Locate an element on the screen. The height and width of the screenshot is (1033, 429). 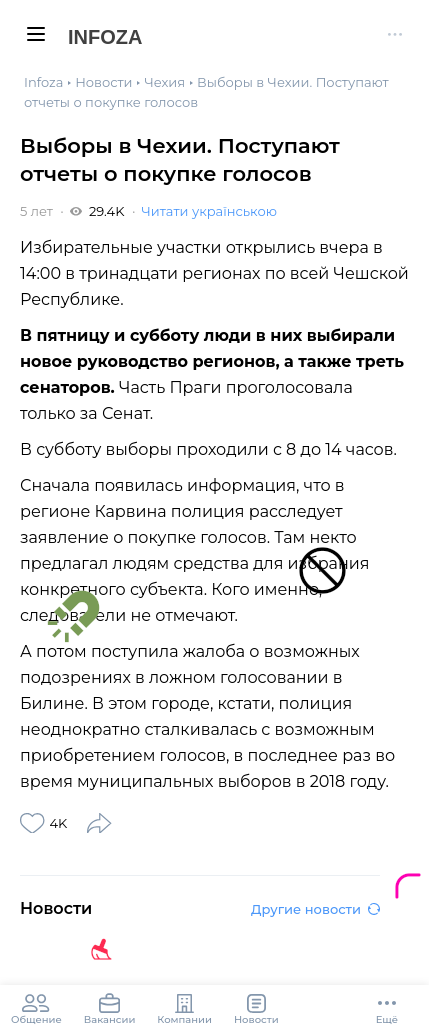
indicates a blocked or prohibited action is located at coordinates (322, 570).